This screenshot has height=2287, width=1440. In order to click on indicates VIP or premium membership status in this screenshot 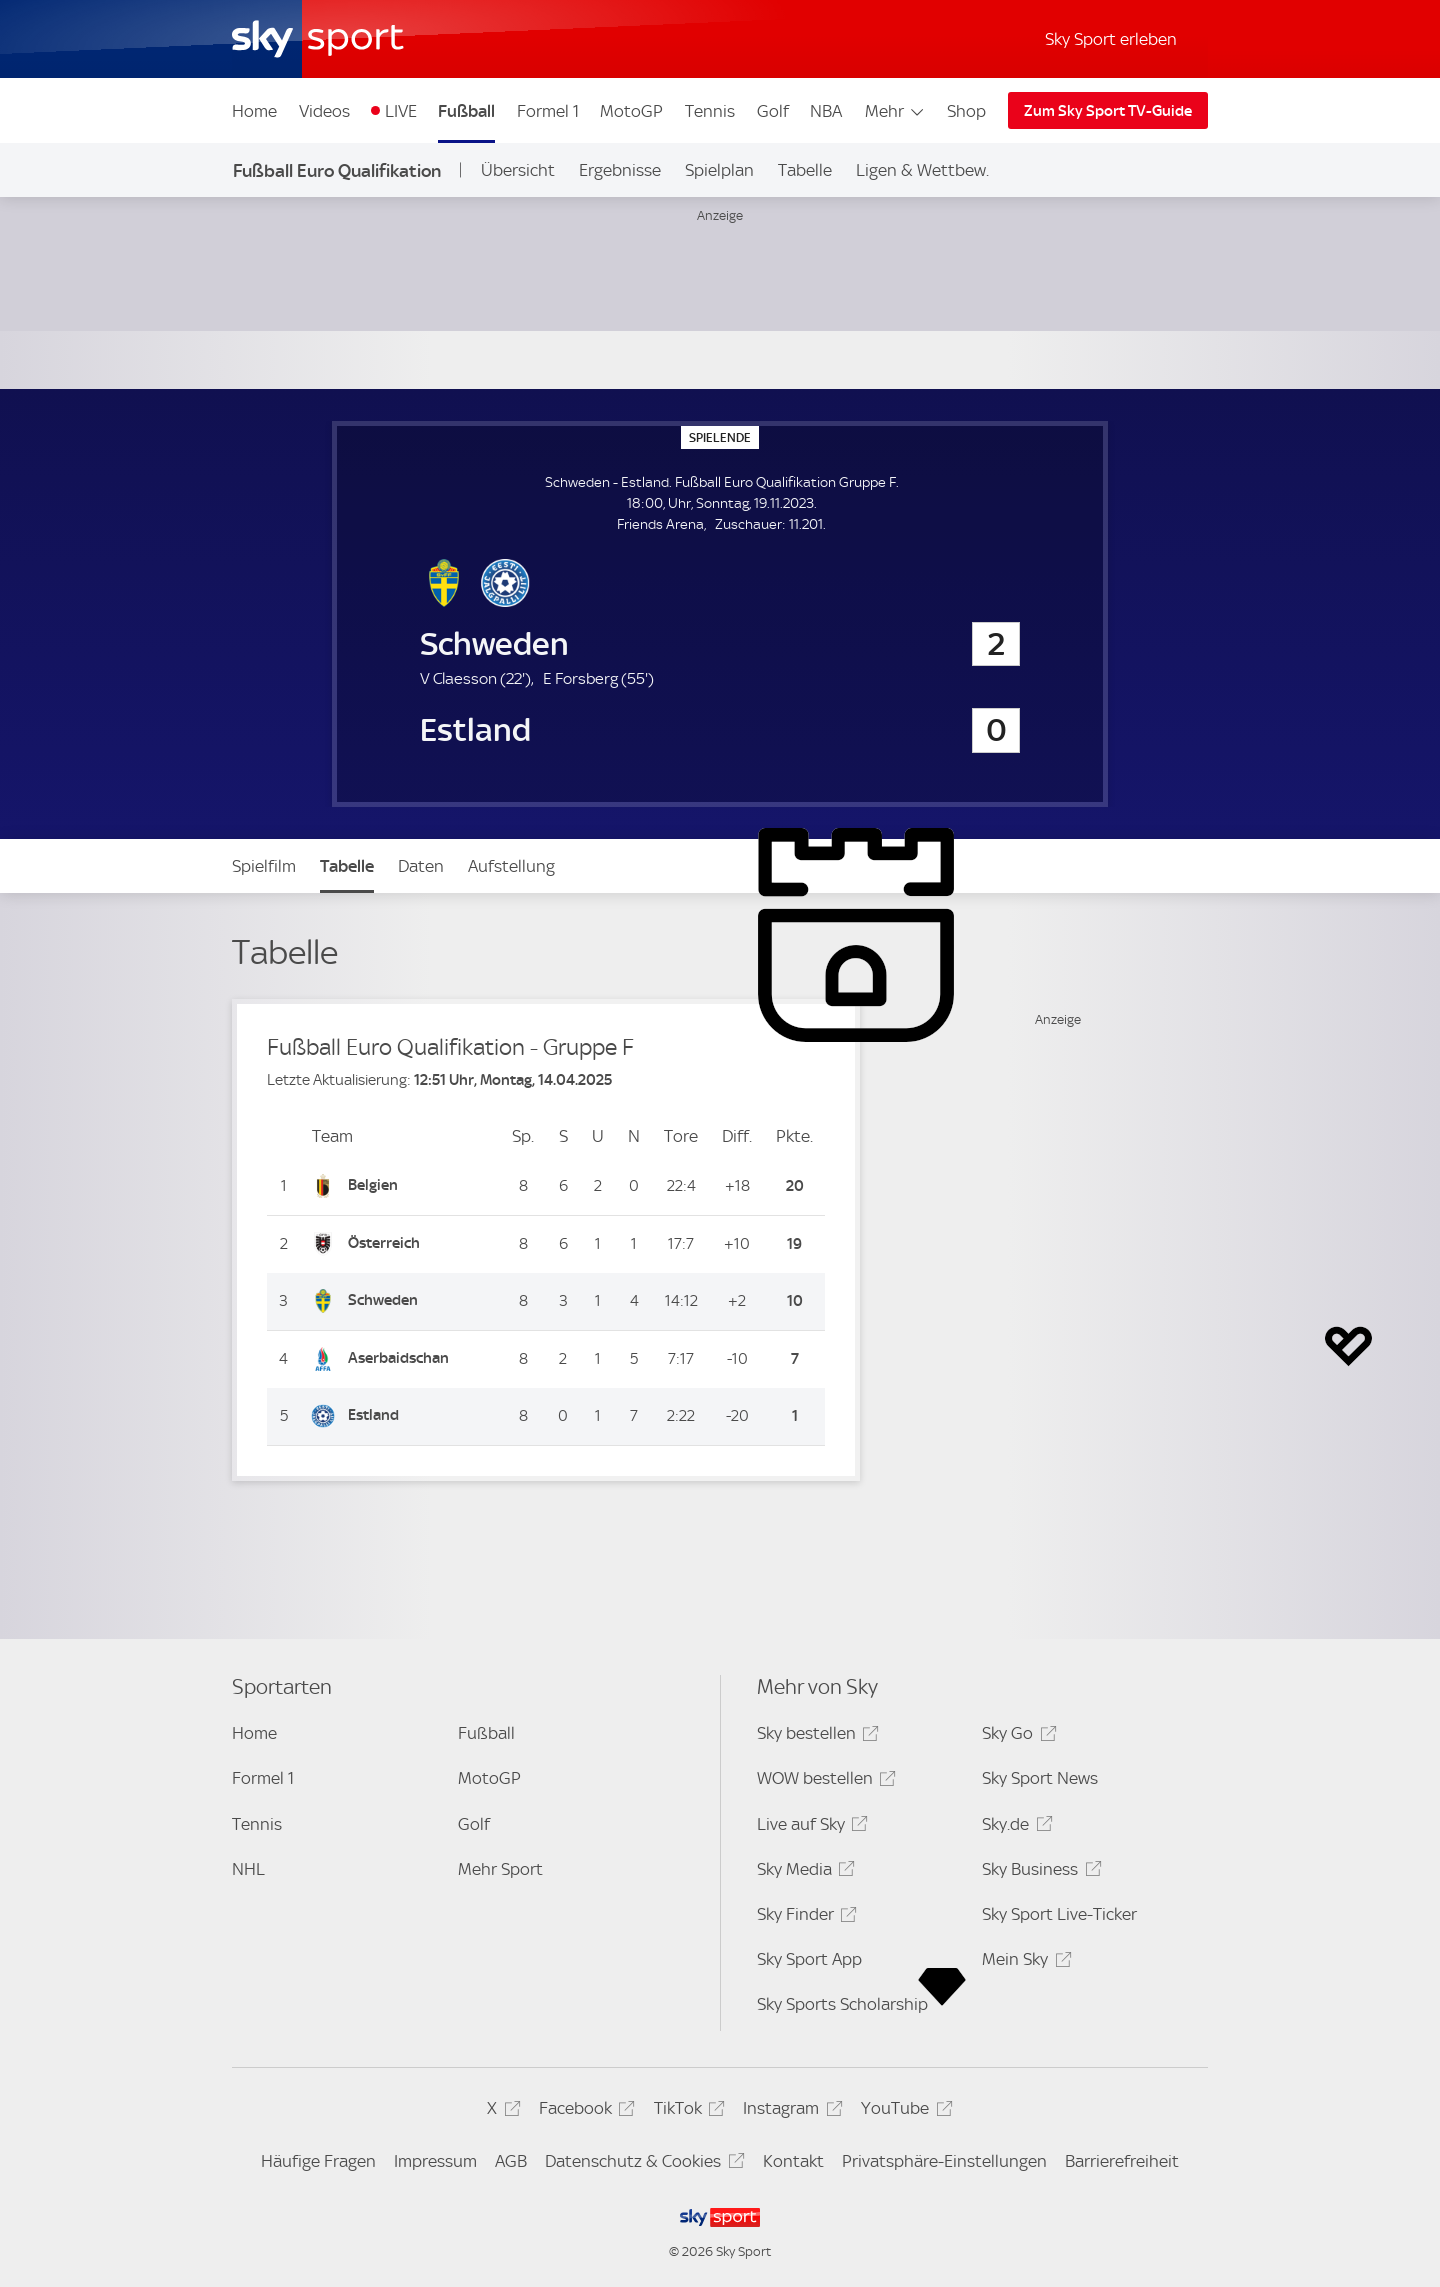, I will do `click(942, 1986)`.